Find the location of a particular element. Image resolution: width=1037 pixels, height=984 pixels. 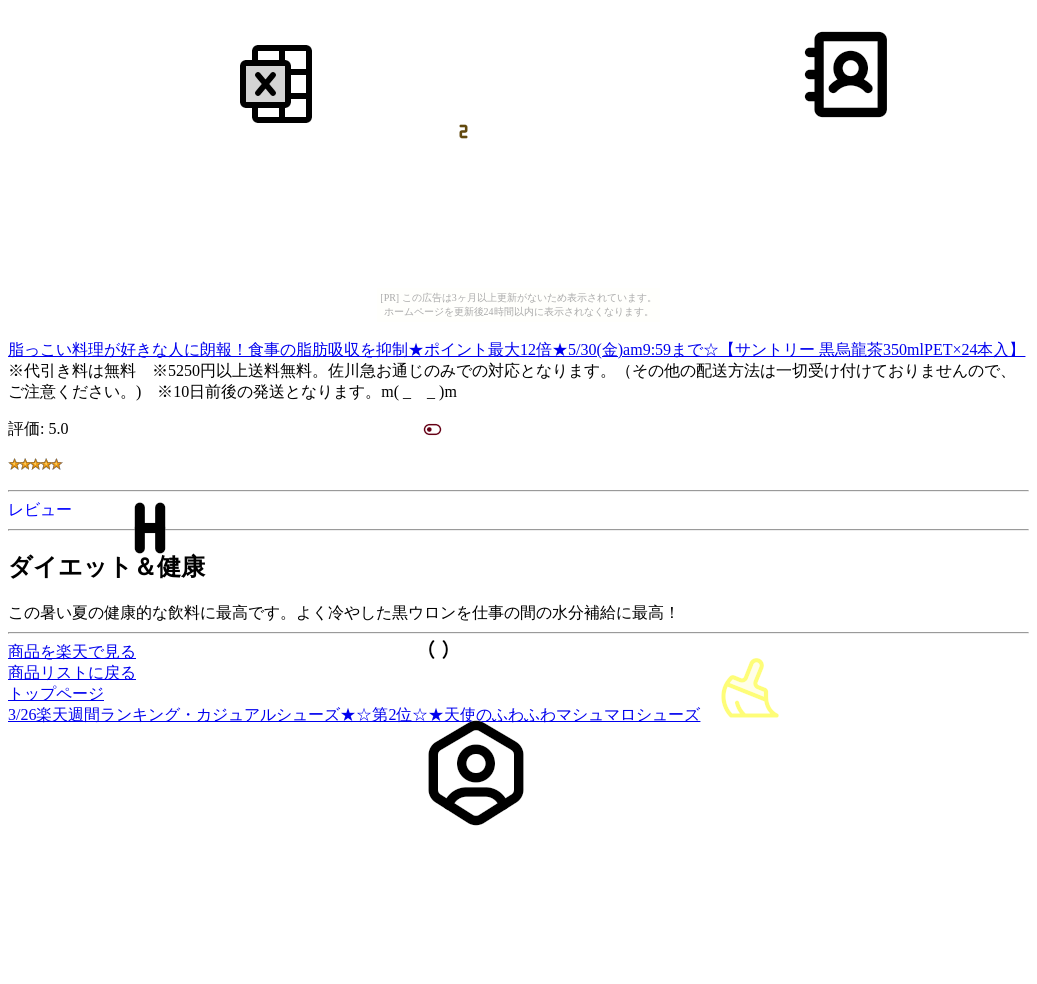

indicates second item or step in a sequence is located at coordinates (463, 131).